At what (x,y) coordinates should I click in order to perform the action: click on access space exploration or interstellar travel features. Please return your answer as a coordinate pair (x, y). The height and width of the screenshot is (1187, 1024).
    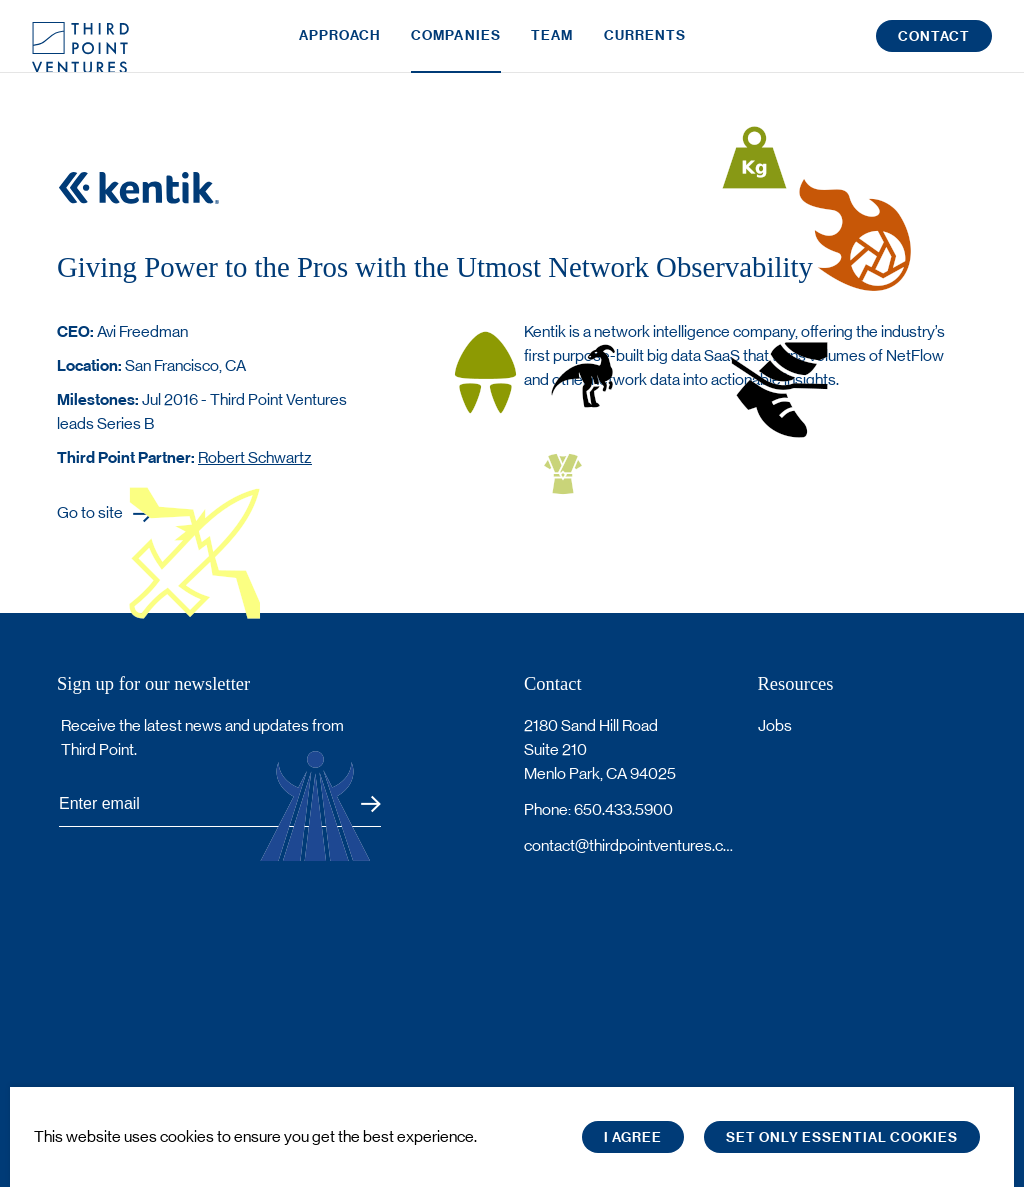
    Looking at the image, I should click on (316, 806).